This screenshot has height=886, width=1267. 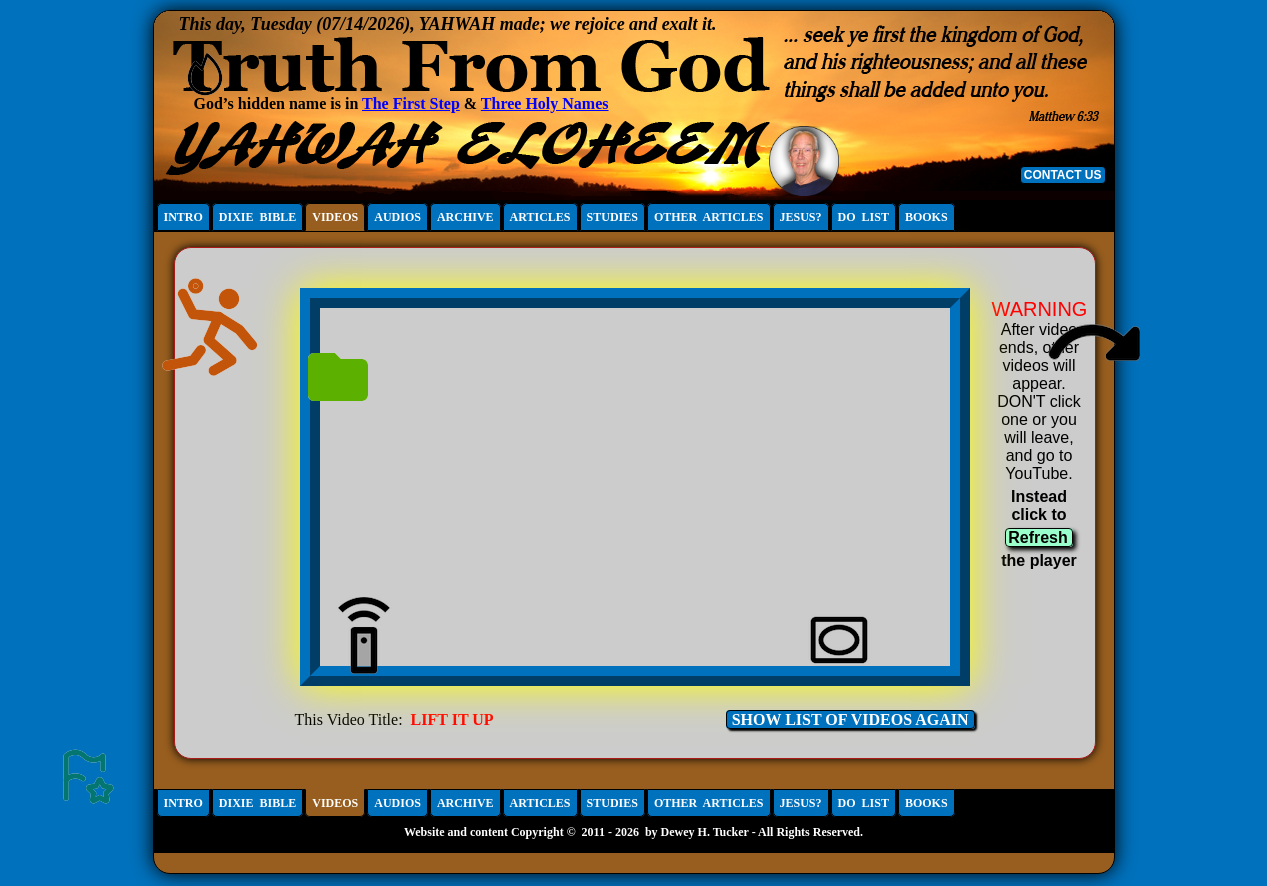 I want to click on open file folder, so click(x=338, y=377).